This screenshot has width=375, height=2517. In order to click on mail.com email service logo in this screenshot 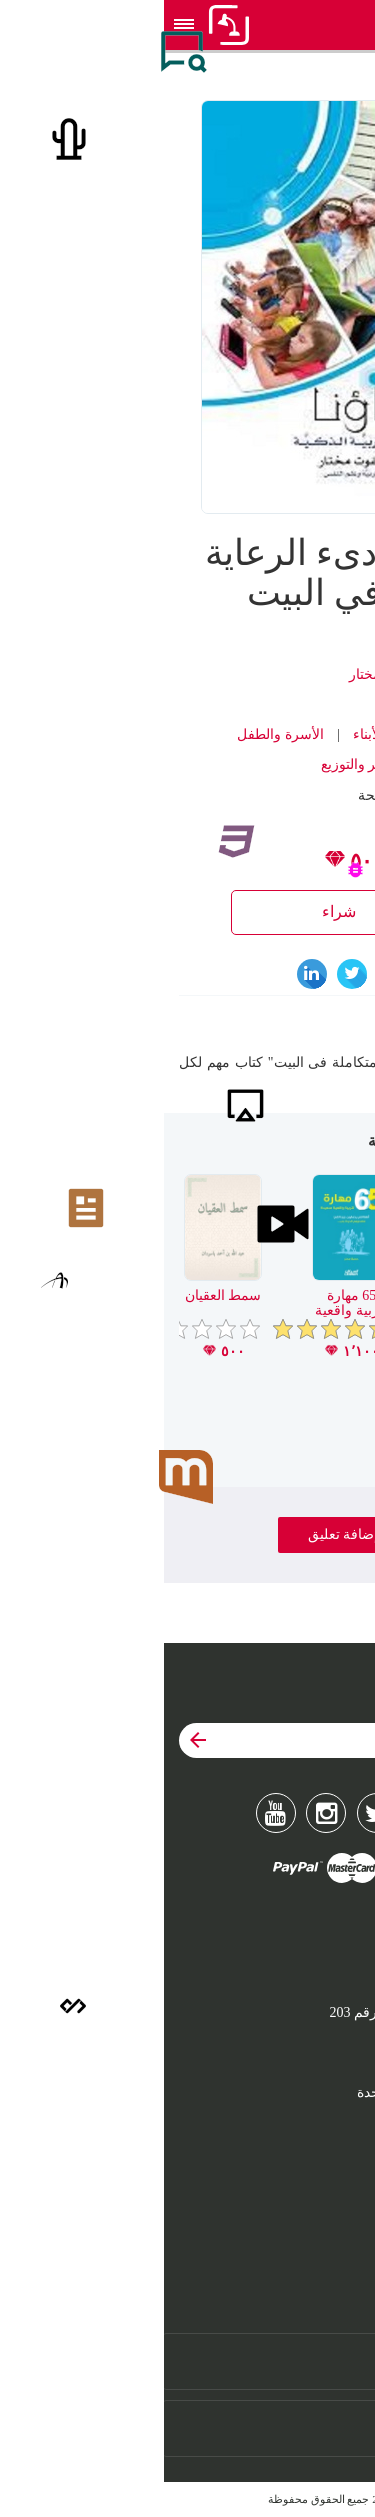, I will do `click(186, 1477)`.